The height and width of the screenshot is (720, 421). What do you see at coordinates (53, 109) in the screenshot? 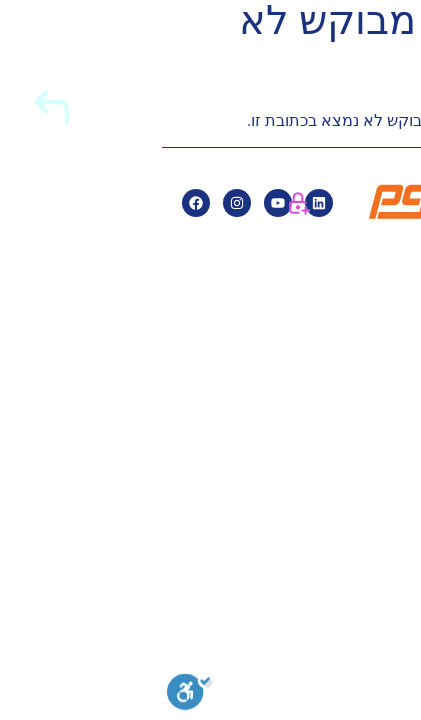
I see `go back to previous screen` at bounding box center [53, 109].